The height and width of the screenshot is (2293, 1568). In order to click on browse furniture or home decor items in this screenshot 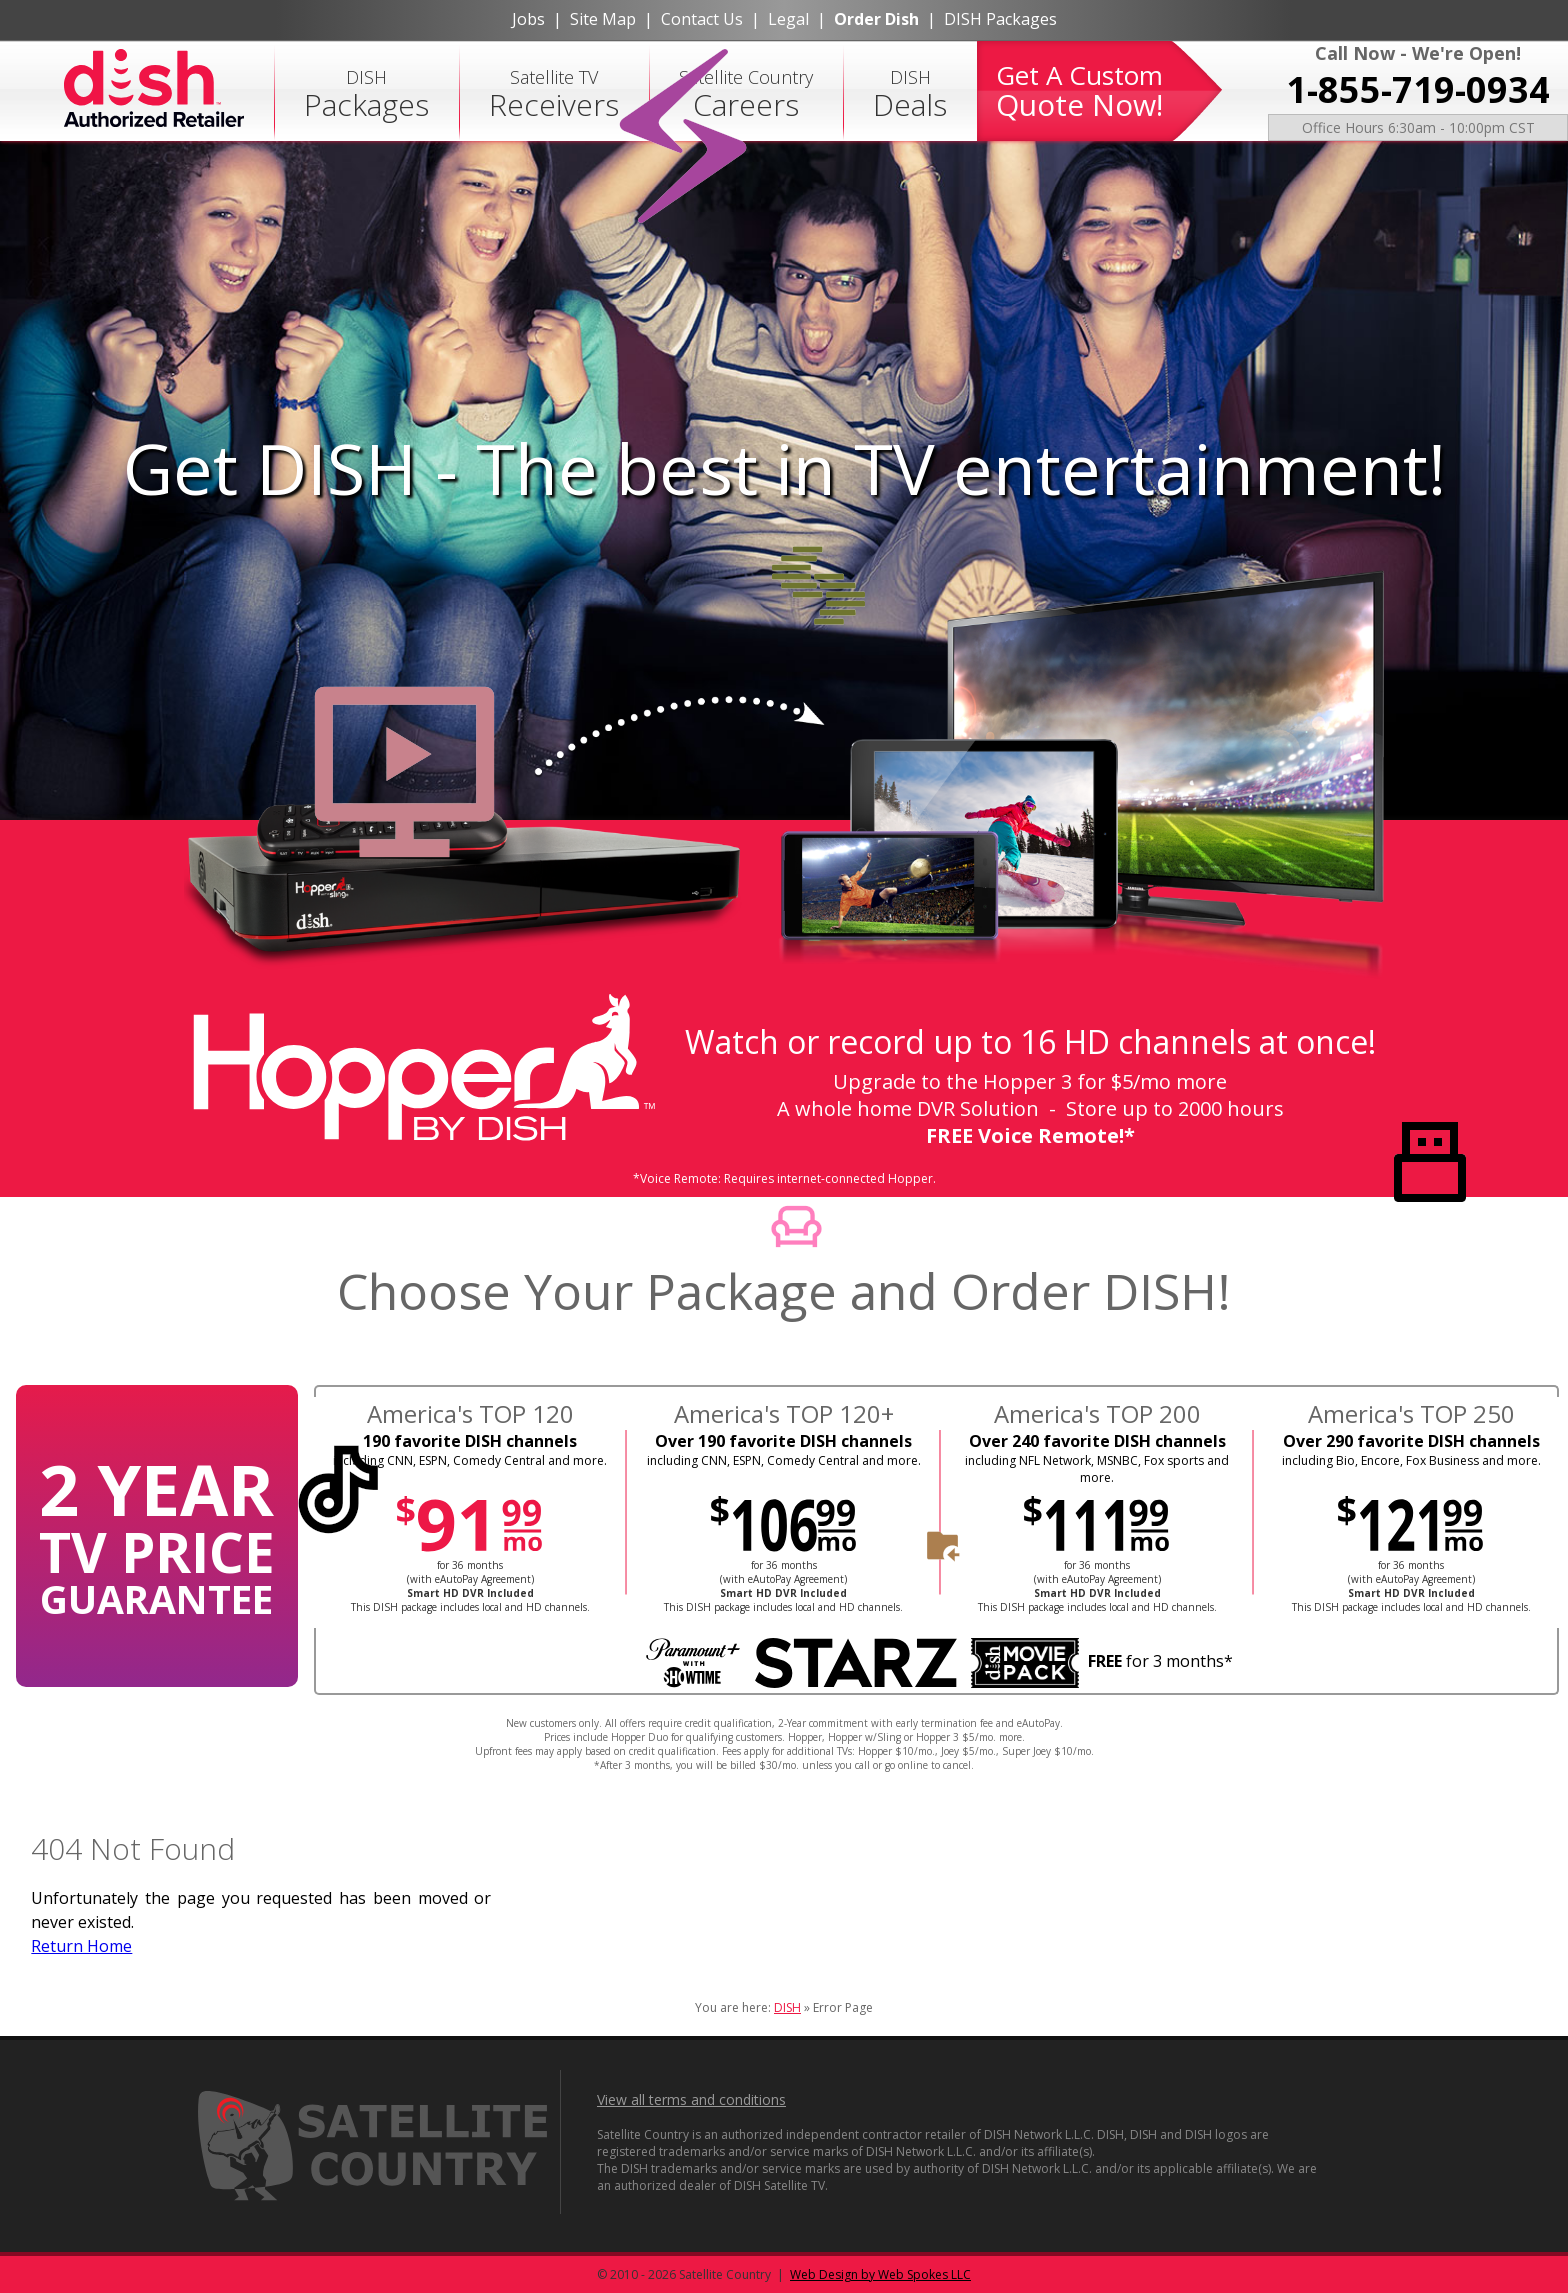, I will do `click(796, 1226)`.